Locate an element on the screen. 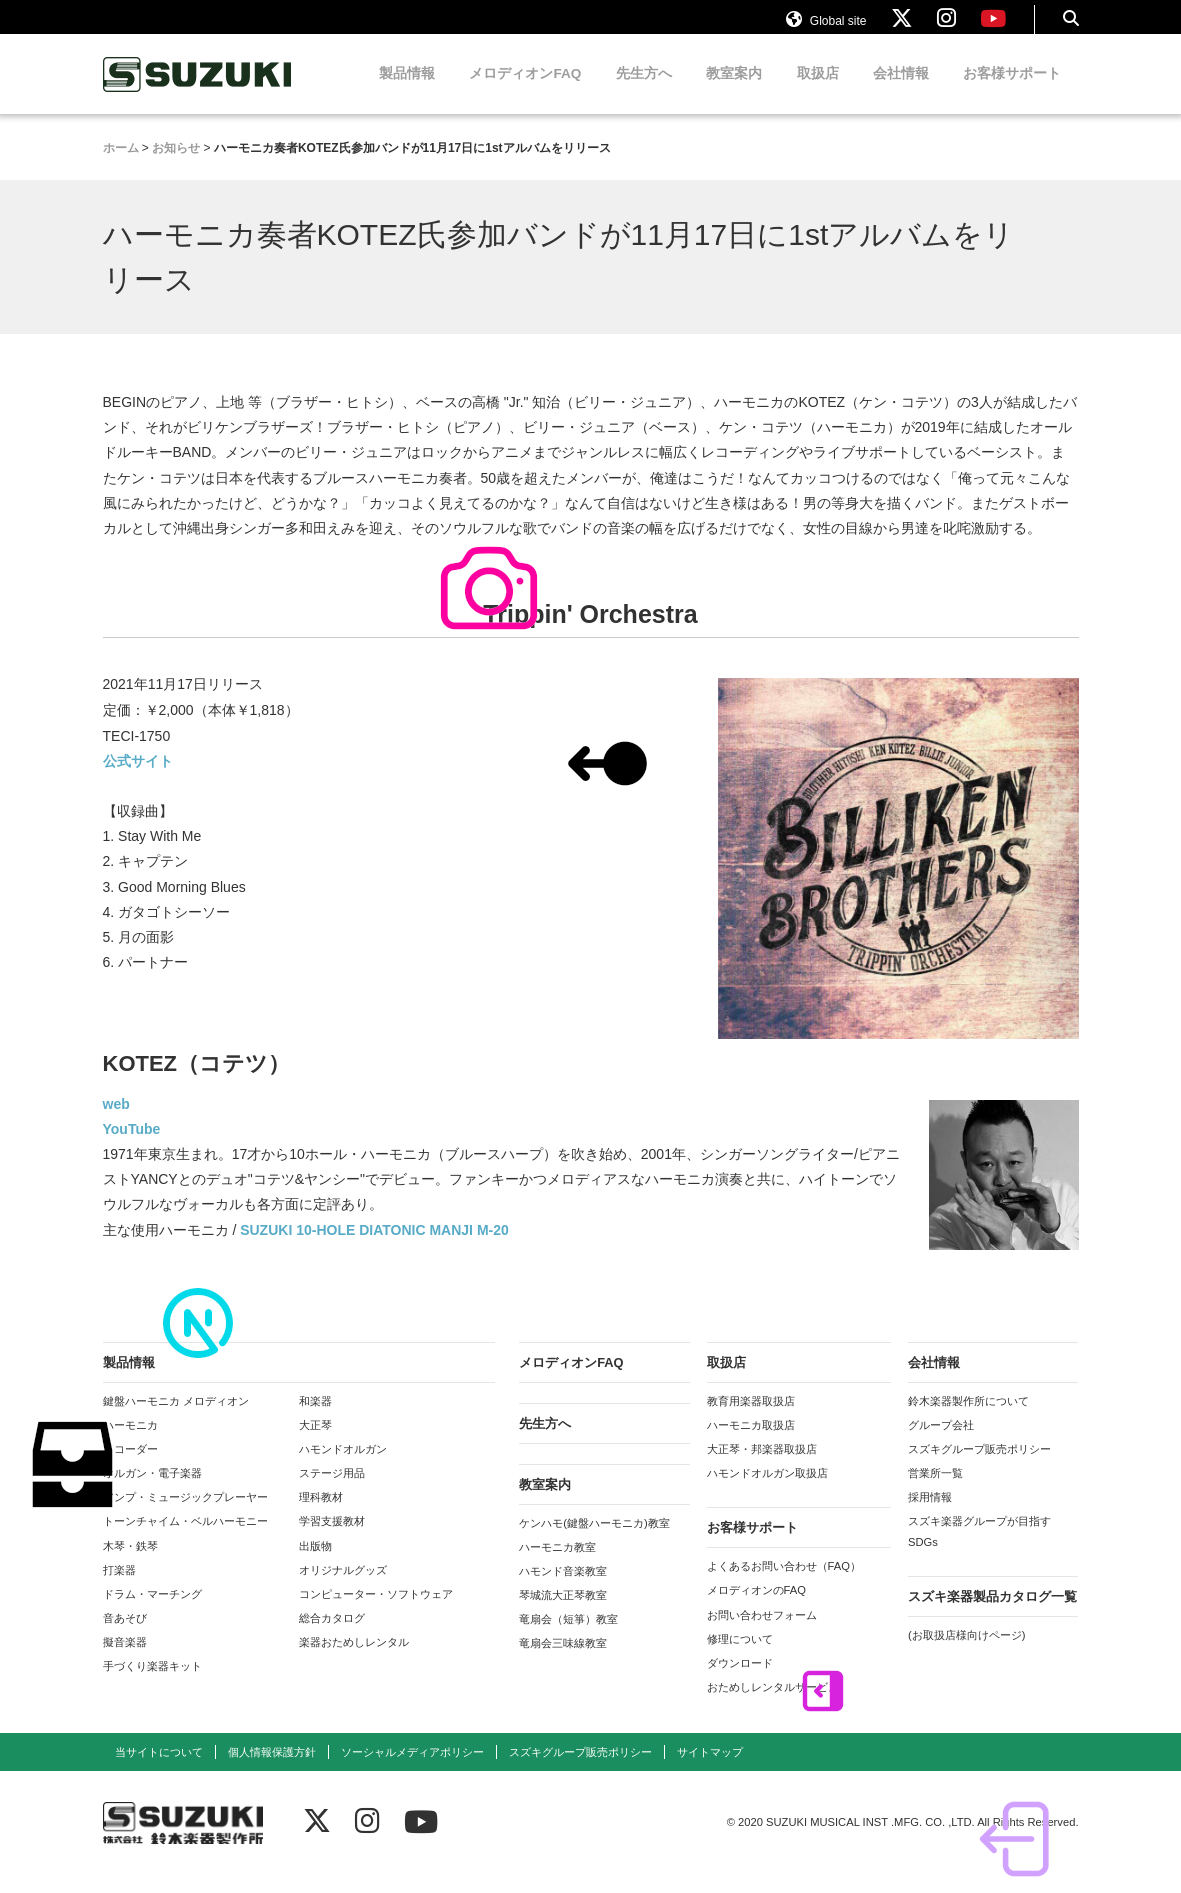 Image resolution: width=1181 pixels, height=1893 pixels. log out of your account is located at coordinates (1020, 1839).